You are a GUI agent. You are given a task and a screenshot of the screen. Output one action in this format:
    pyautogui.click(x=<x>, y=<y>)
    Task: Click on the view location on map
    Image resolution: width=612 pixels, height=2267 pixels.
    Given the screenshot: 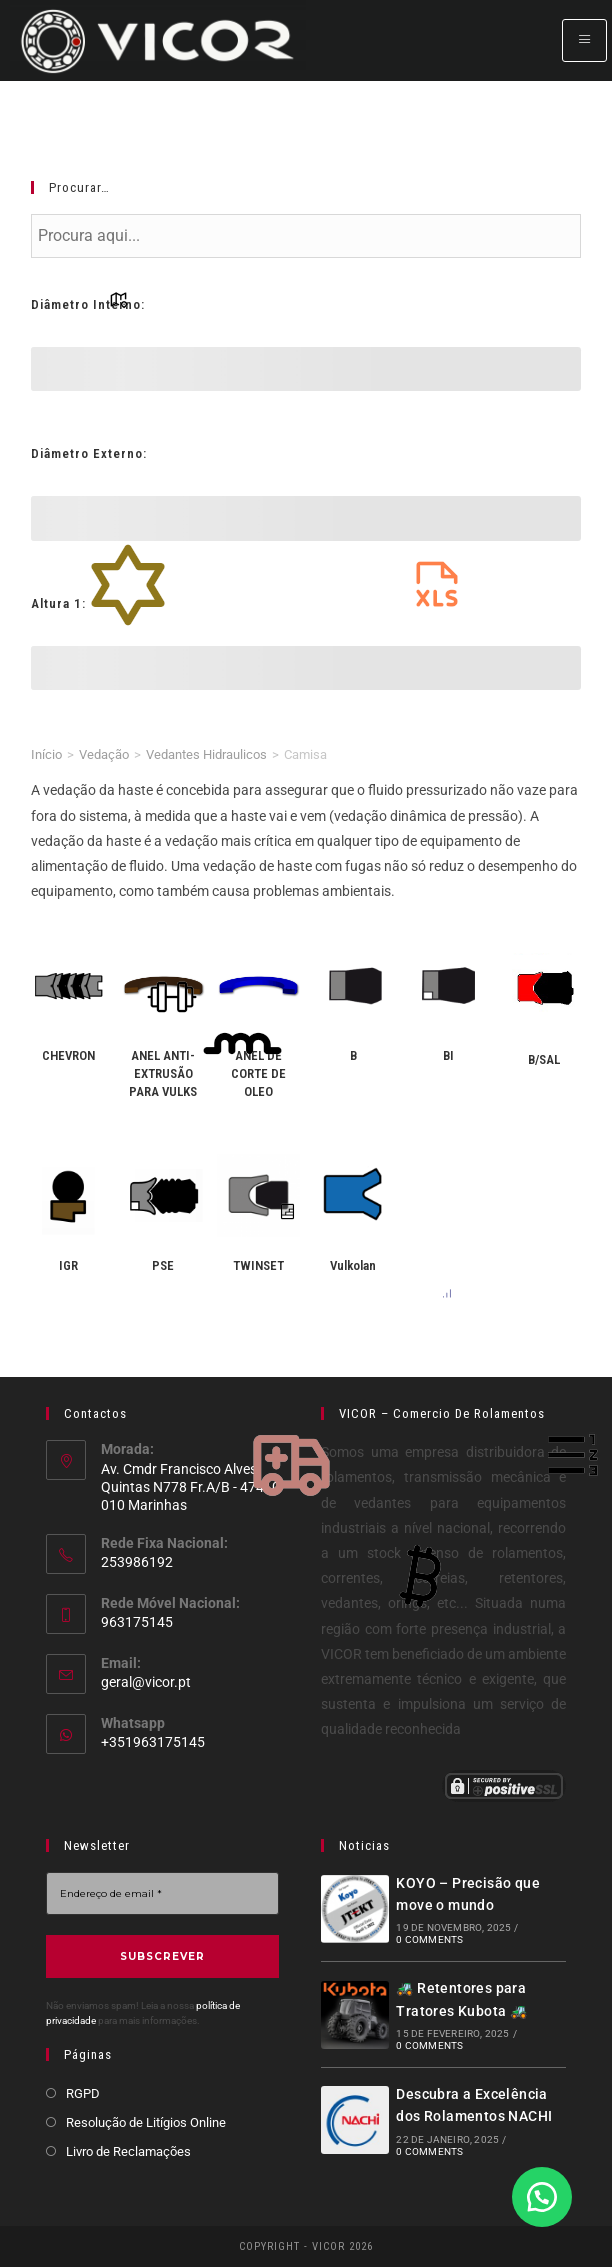 What is the action you would take?
    pyautogui.click(x=118, y=299)
    